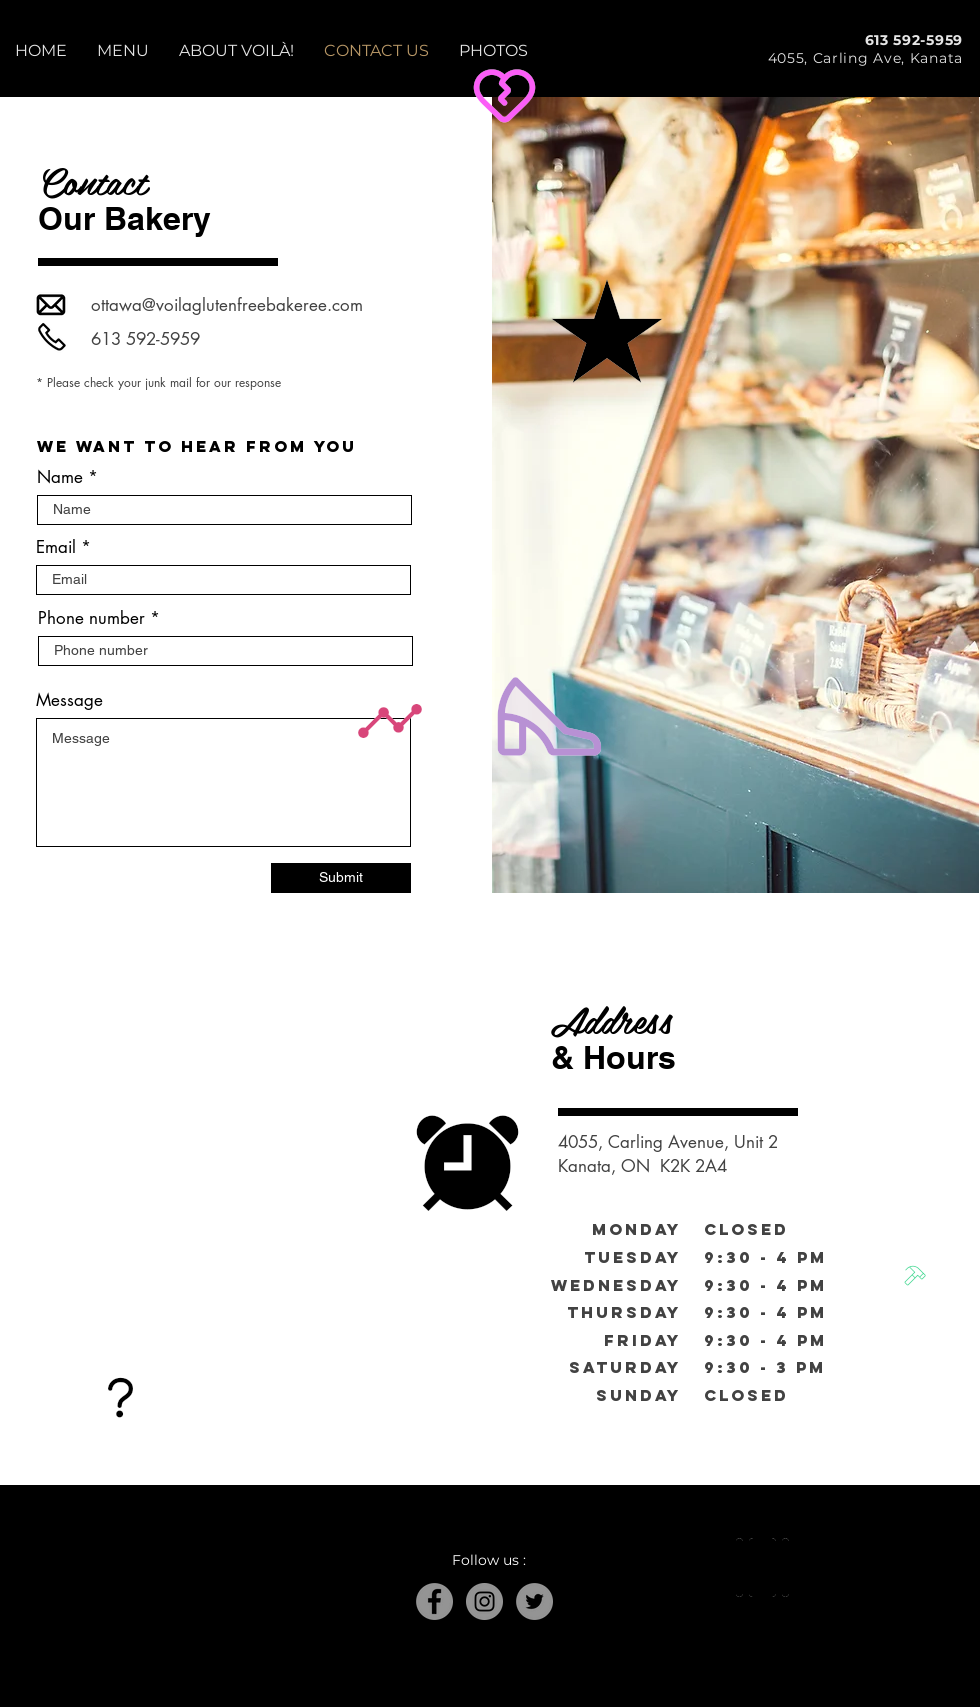  What do you see at coordinates (504, 94) in the screenshot?
I see `unlike or remove from favorites` at bounding box center [504, 94].